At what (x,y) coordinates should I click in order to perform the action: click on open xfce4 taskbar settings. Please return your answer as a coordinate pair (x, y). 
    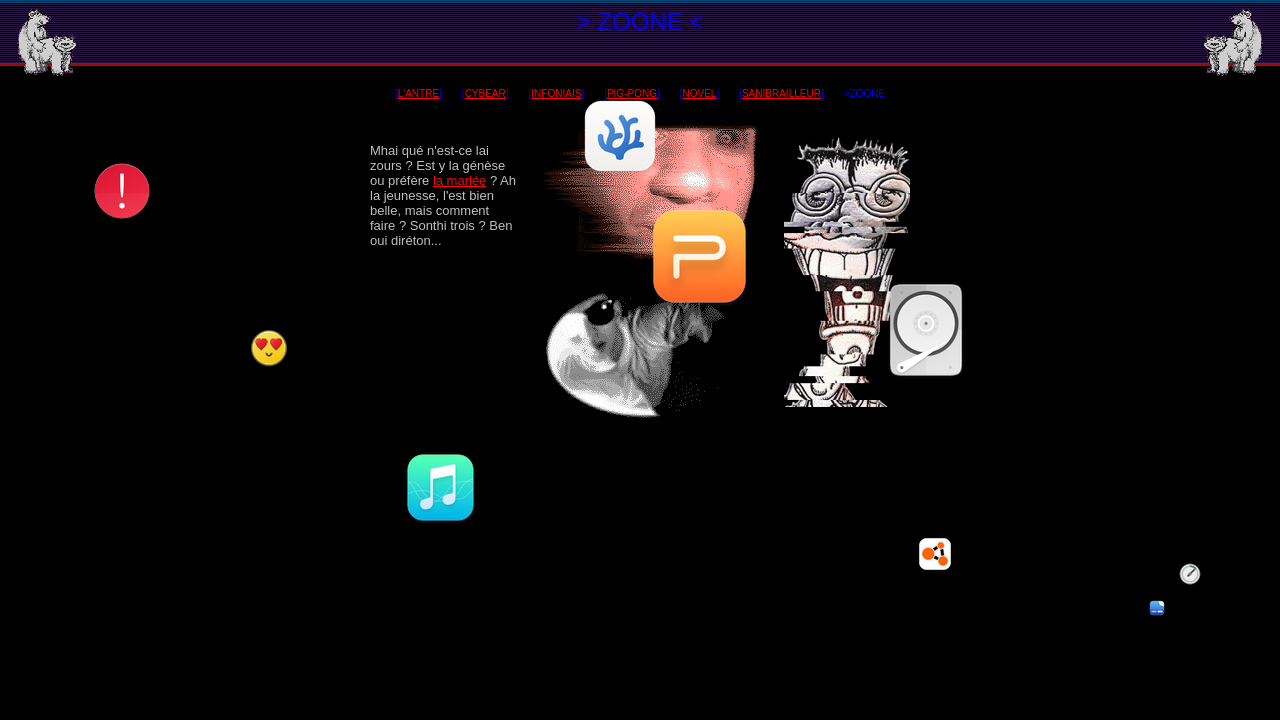
    Looking at the image, I should click on (1157, 608).